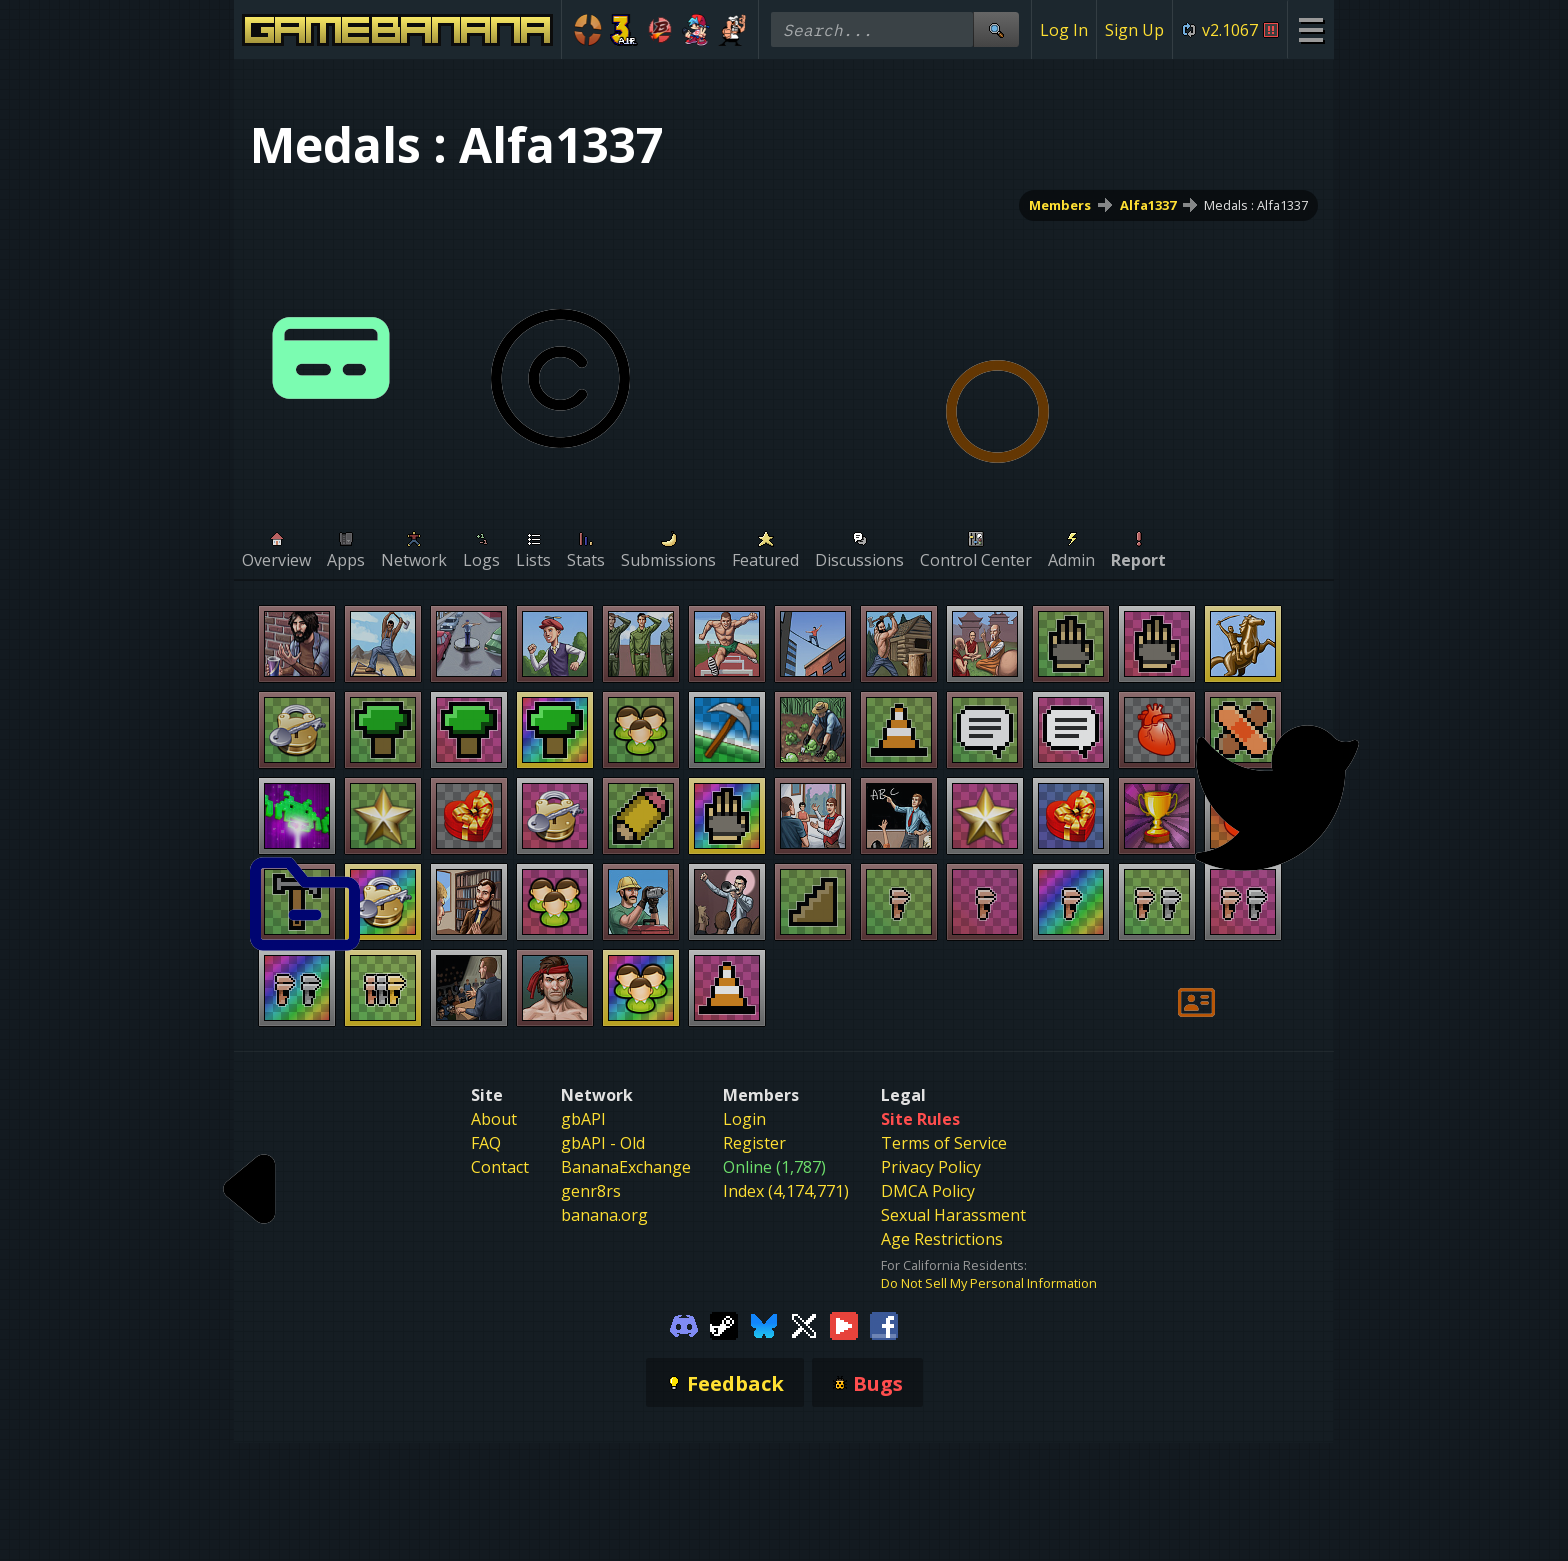  Describe the element at coordinates (331, 358) in the screenshot. I see `manage payment methods` at that location.